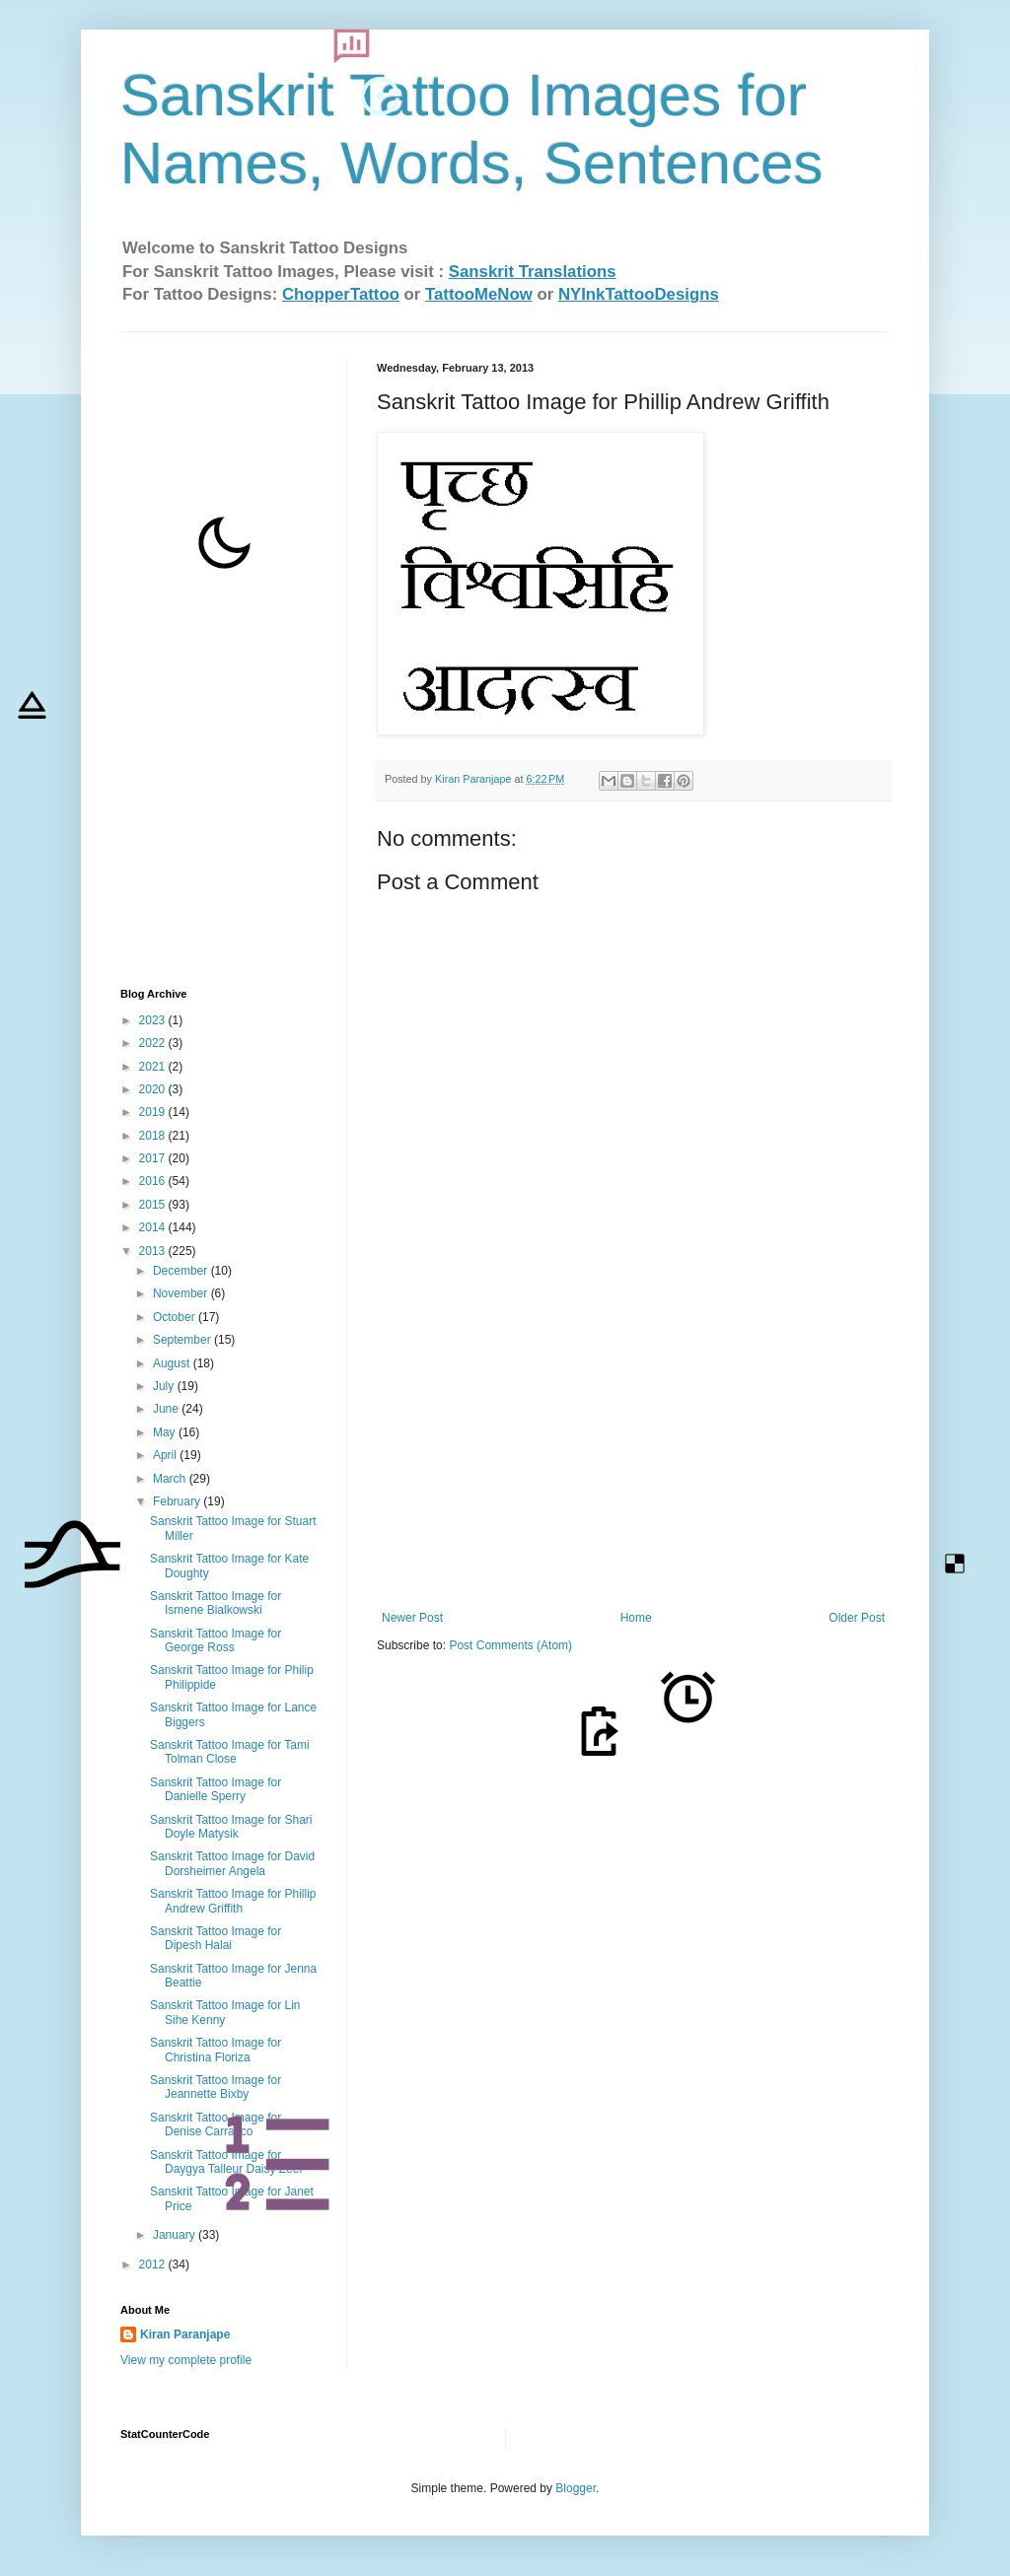  What do you see at coordinates (599, 1731) in the screenshot?
I see `share battery power with another device` at bounding box center [599, 1731].